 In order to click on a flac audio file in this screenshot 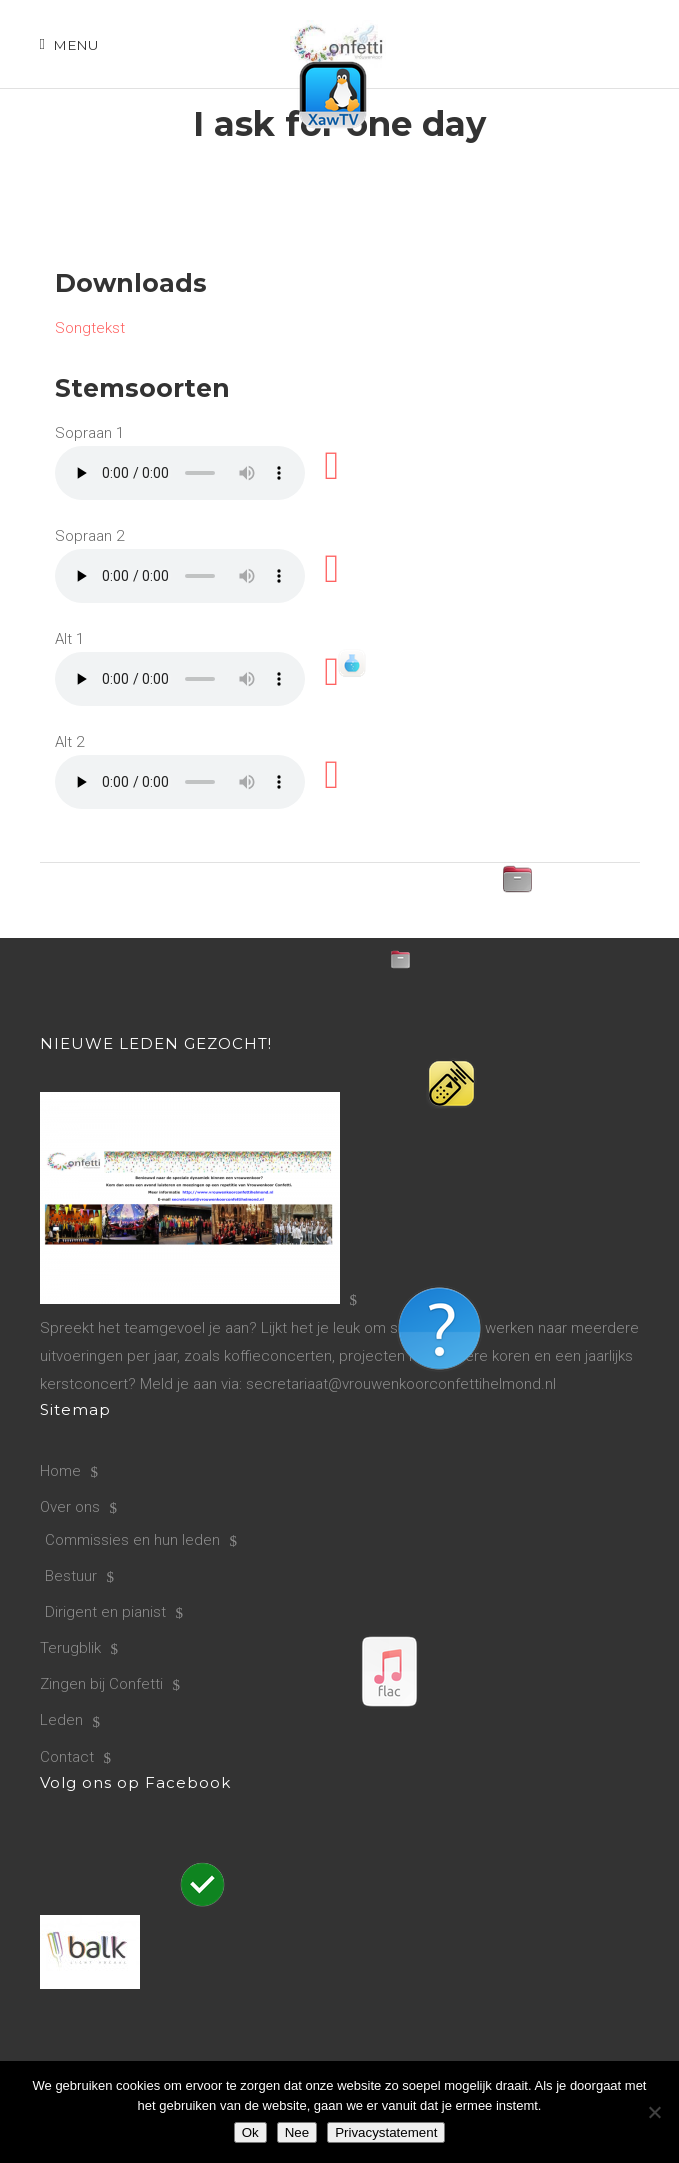, I will do `click(389, 1671)`.